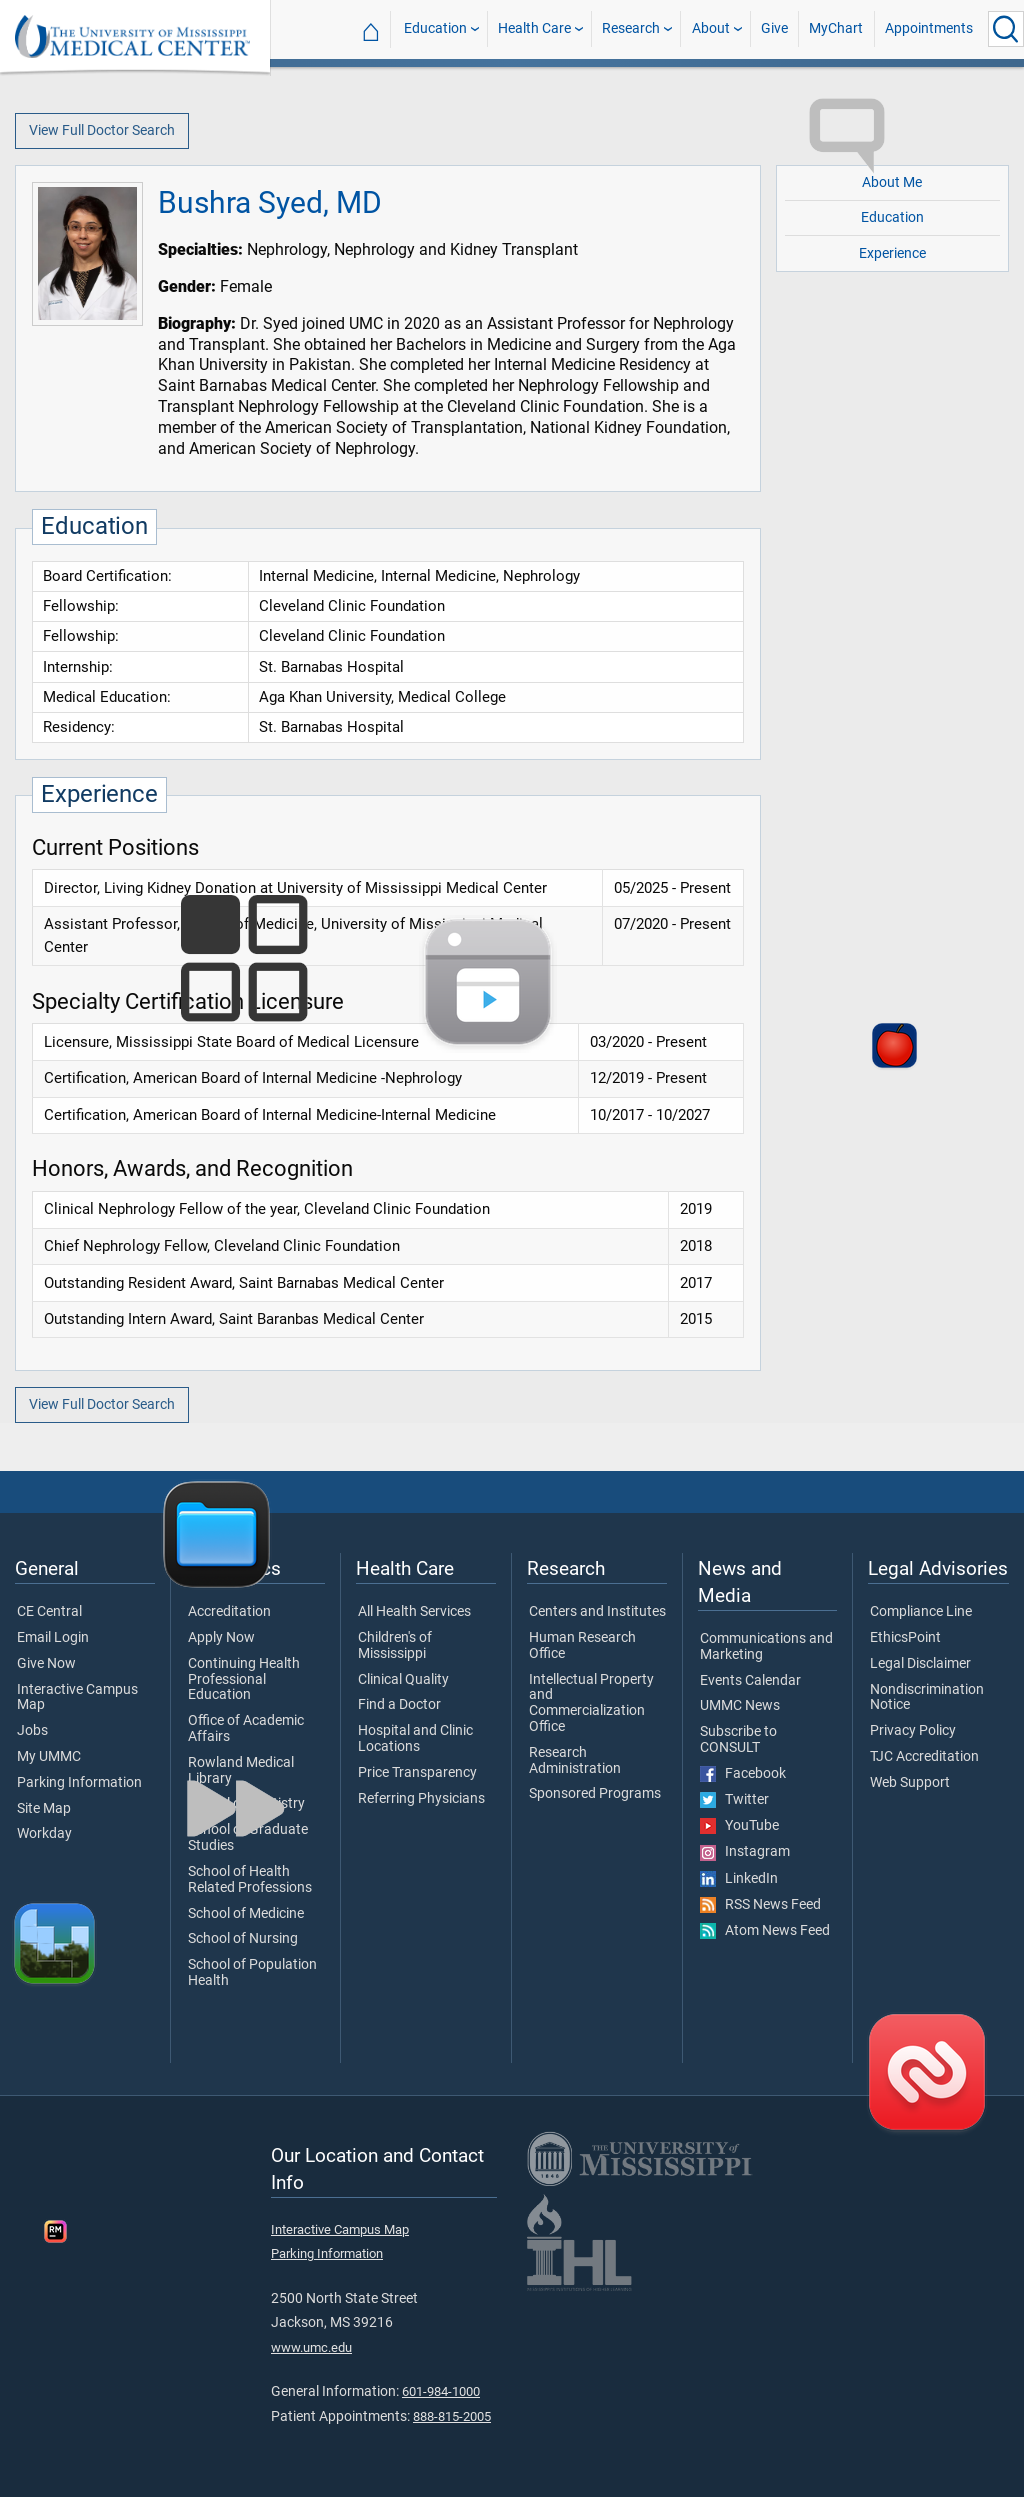 This screenshot has height=2497, width=1024. I want to click on open video or media playback preferences, so click(488, 984).